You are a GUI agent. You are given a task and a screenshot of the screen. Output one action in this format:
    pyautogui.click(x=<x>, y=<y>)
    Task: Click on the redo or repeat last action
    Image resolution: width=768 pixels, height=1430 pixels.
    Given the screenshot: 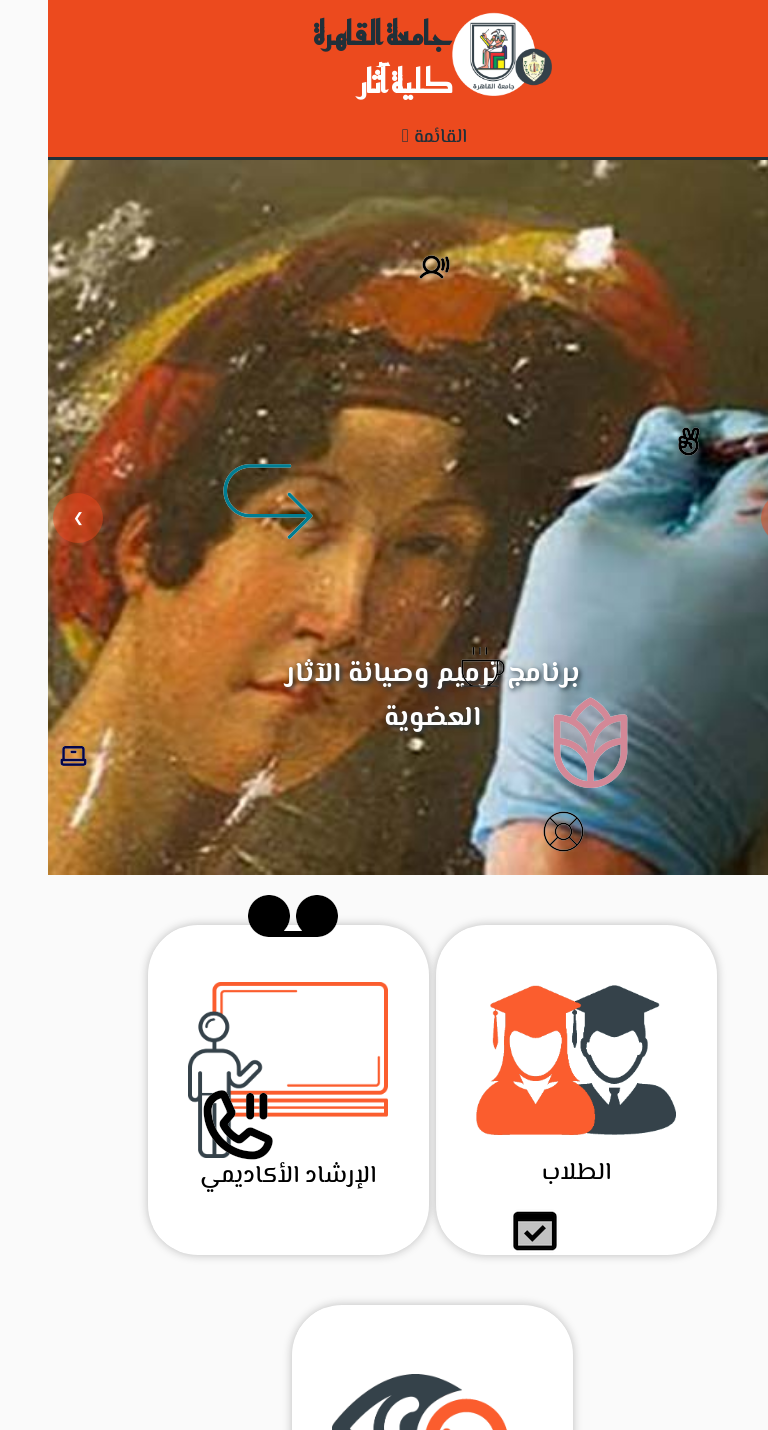 What is the action you would take?
    pyautogui.click(x=268, y=498)
    